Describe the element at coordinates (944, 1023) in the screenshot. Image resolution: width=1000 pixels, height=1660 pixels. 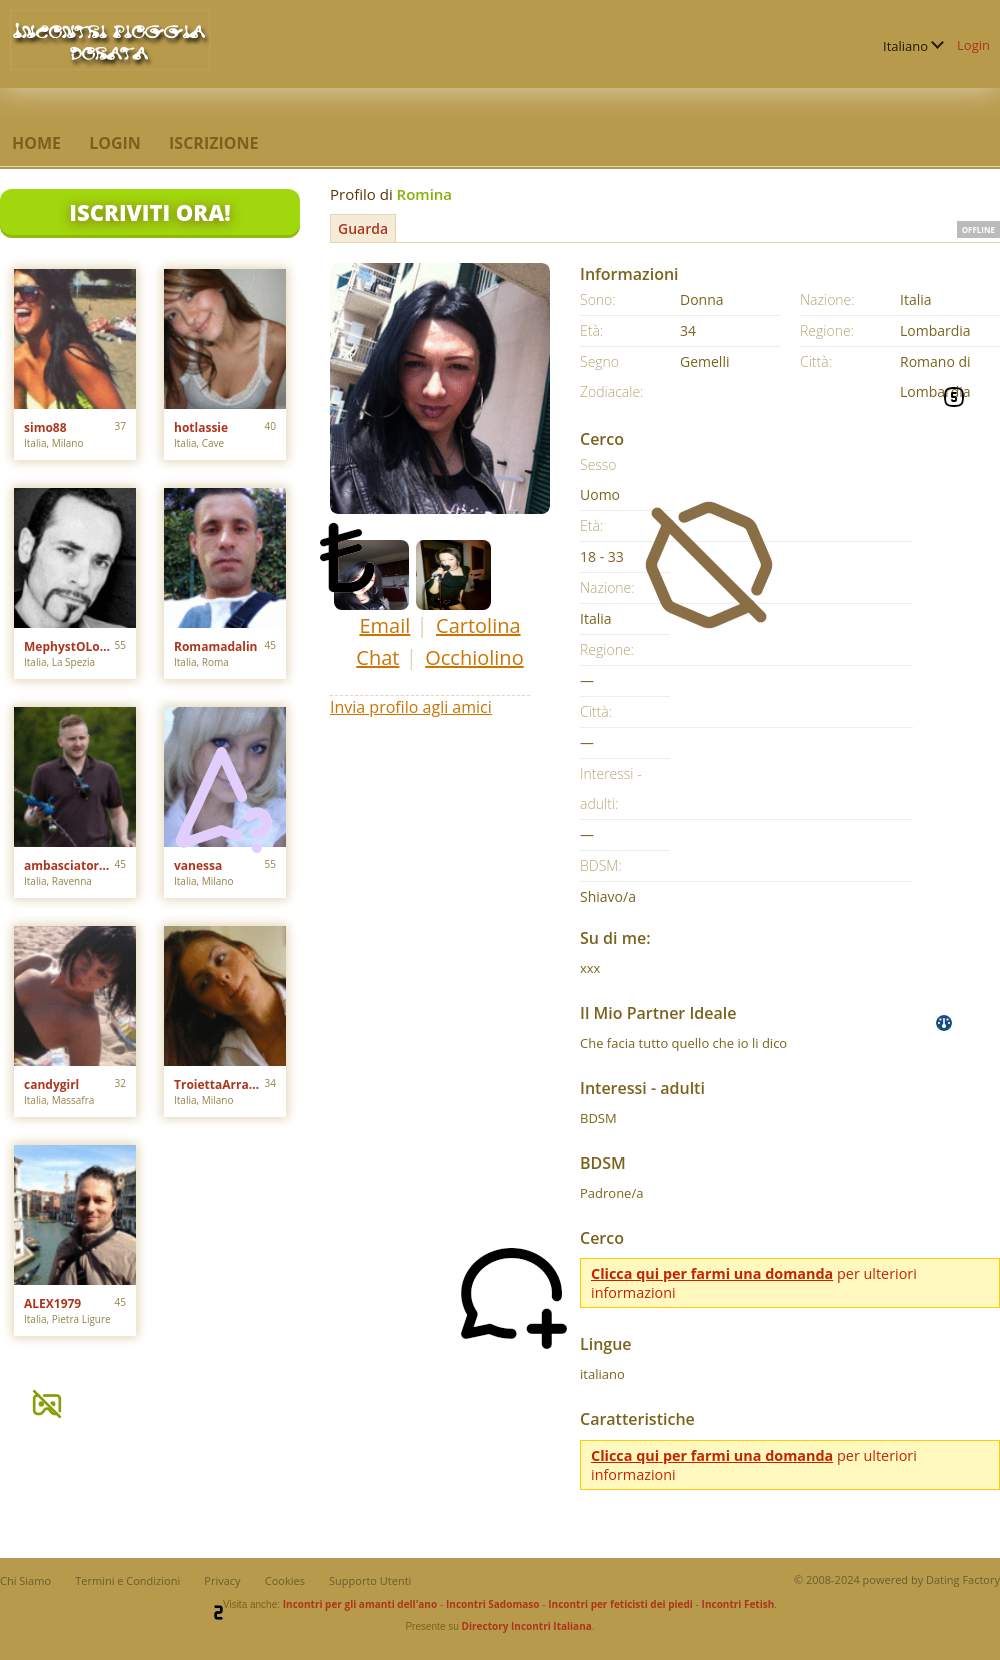
I see `view dashboard or control panel` at that location.